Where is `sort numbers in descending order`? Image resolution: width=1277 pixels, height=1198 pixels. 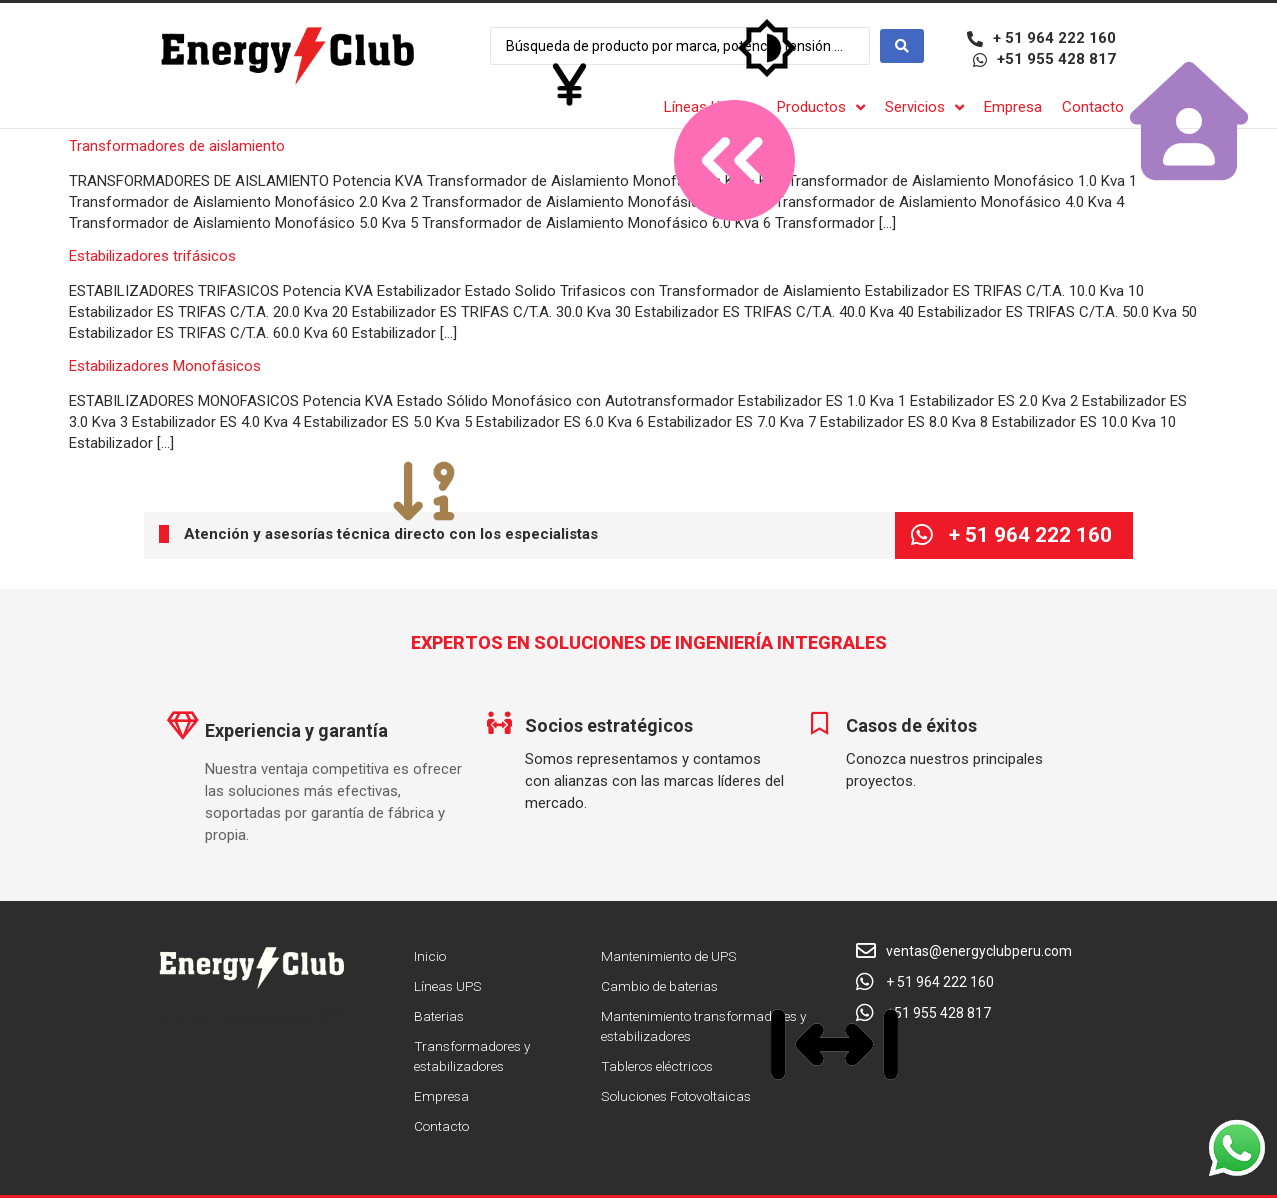 sort numbers in descending order is located at coordinates (425, 491).